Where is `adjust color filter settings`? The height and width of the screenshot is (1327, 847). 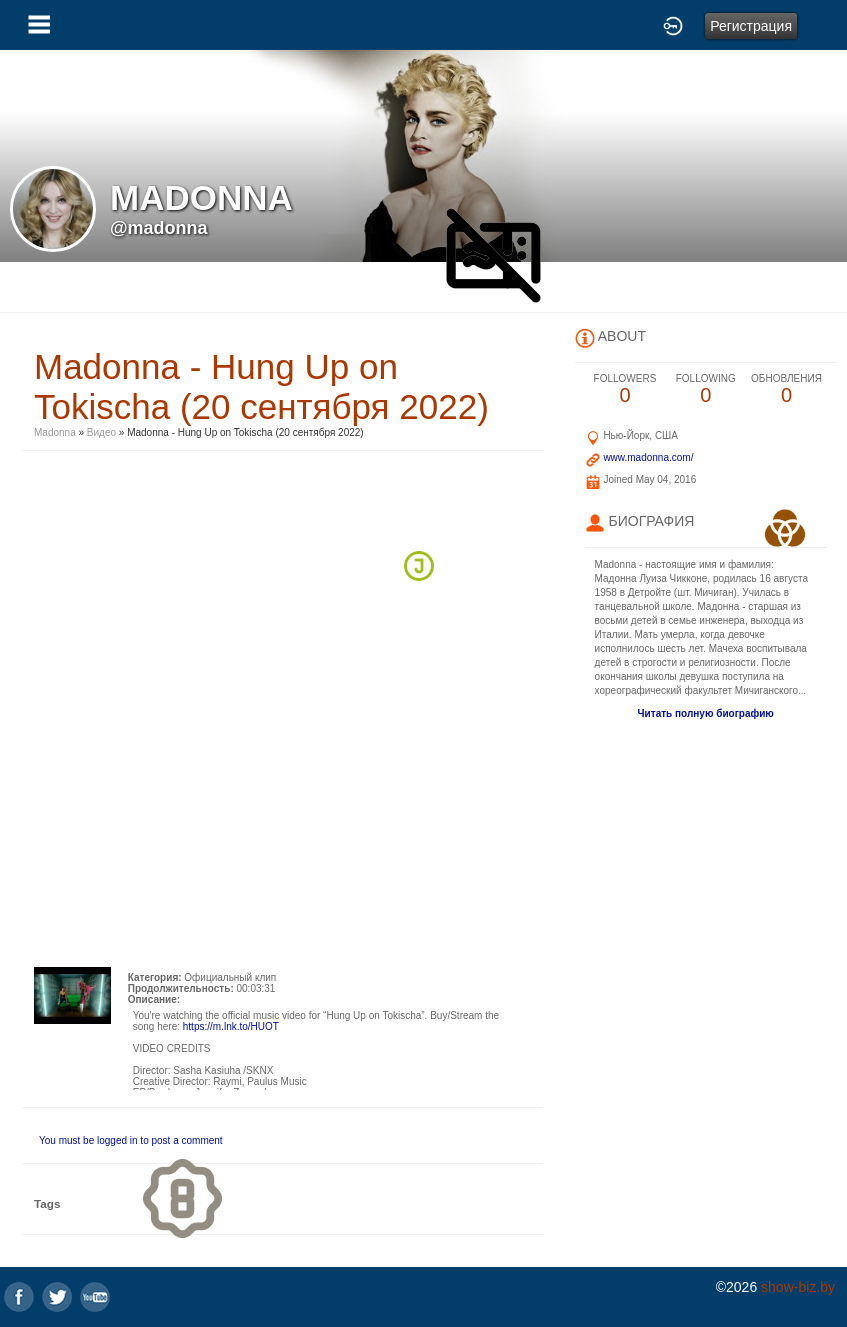 adjust color filter settings is located at coordinates (785, 528).